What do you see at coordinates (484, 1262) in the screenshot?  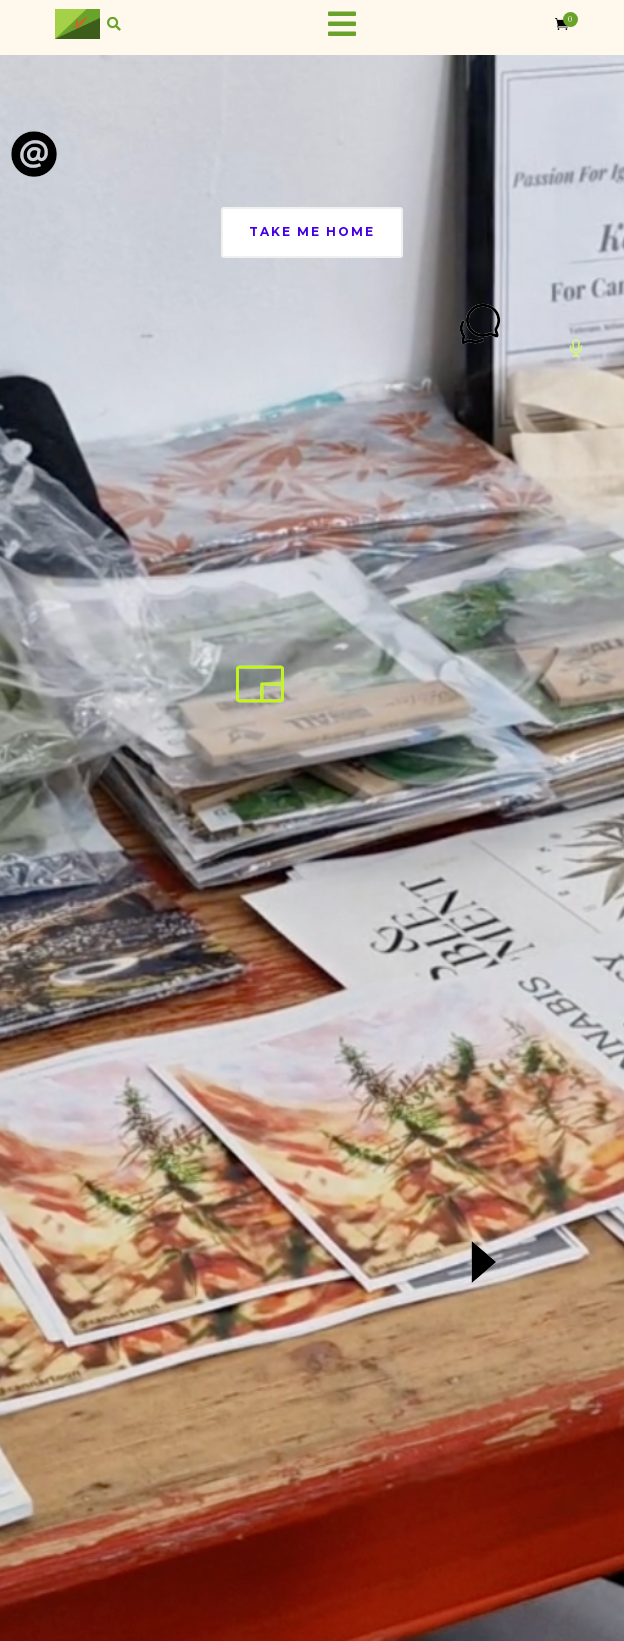 I see `play media or start playback` at bounding box center [484, 1262].